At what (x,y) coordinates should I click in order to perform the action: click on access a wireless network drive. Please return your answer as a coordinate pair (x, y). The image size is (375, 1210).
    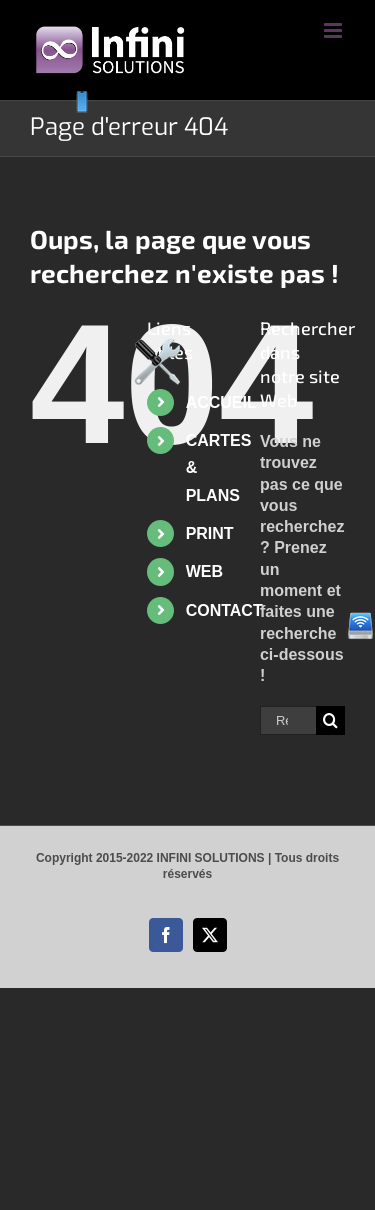
    Looking at the image, I should click on (360, 626).